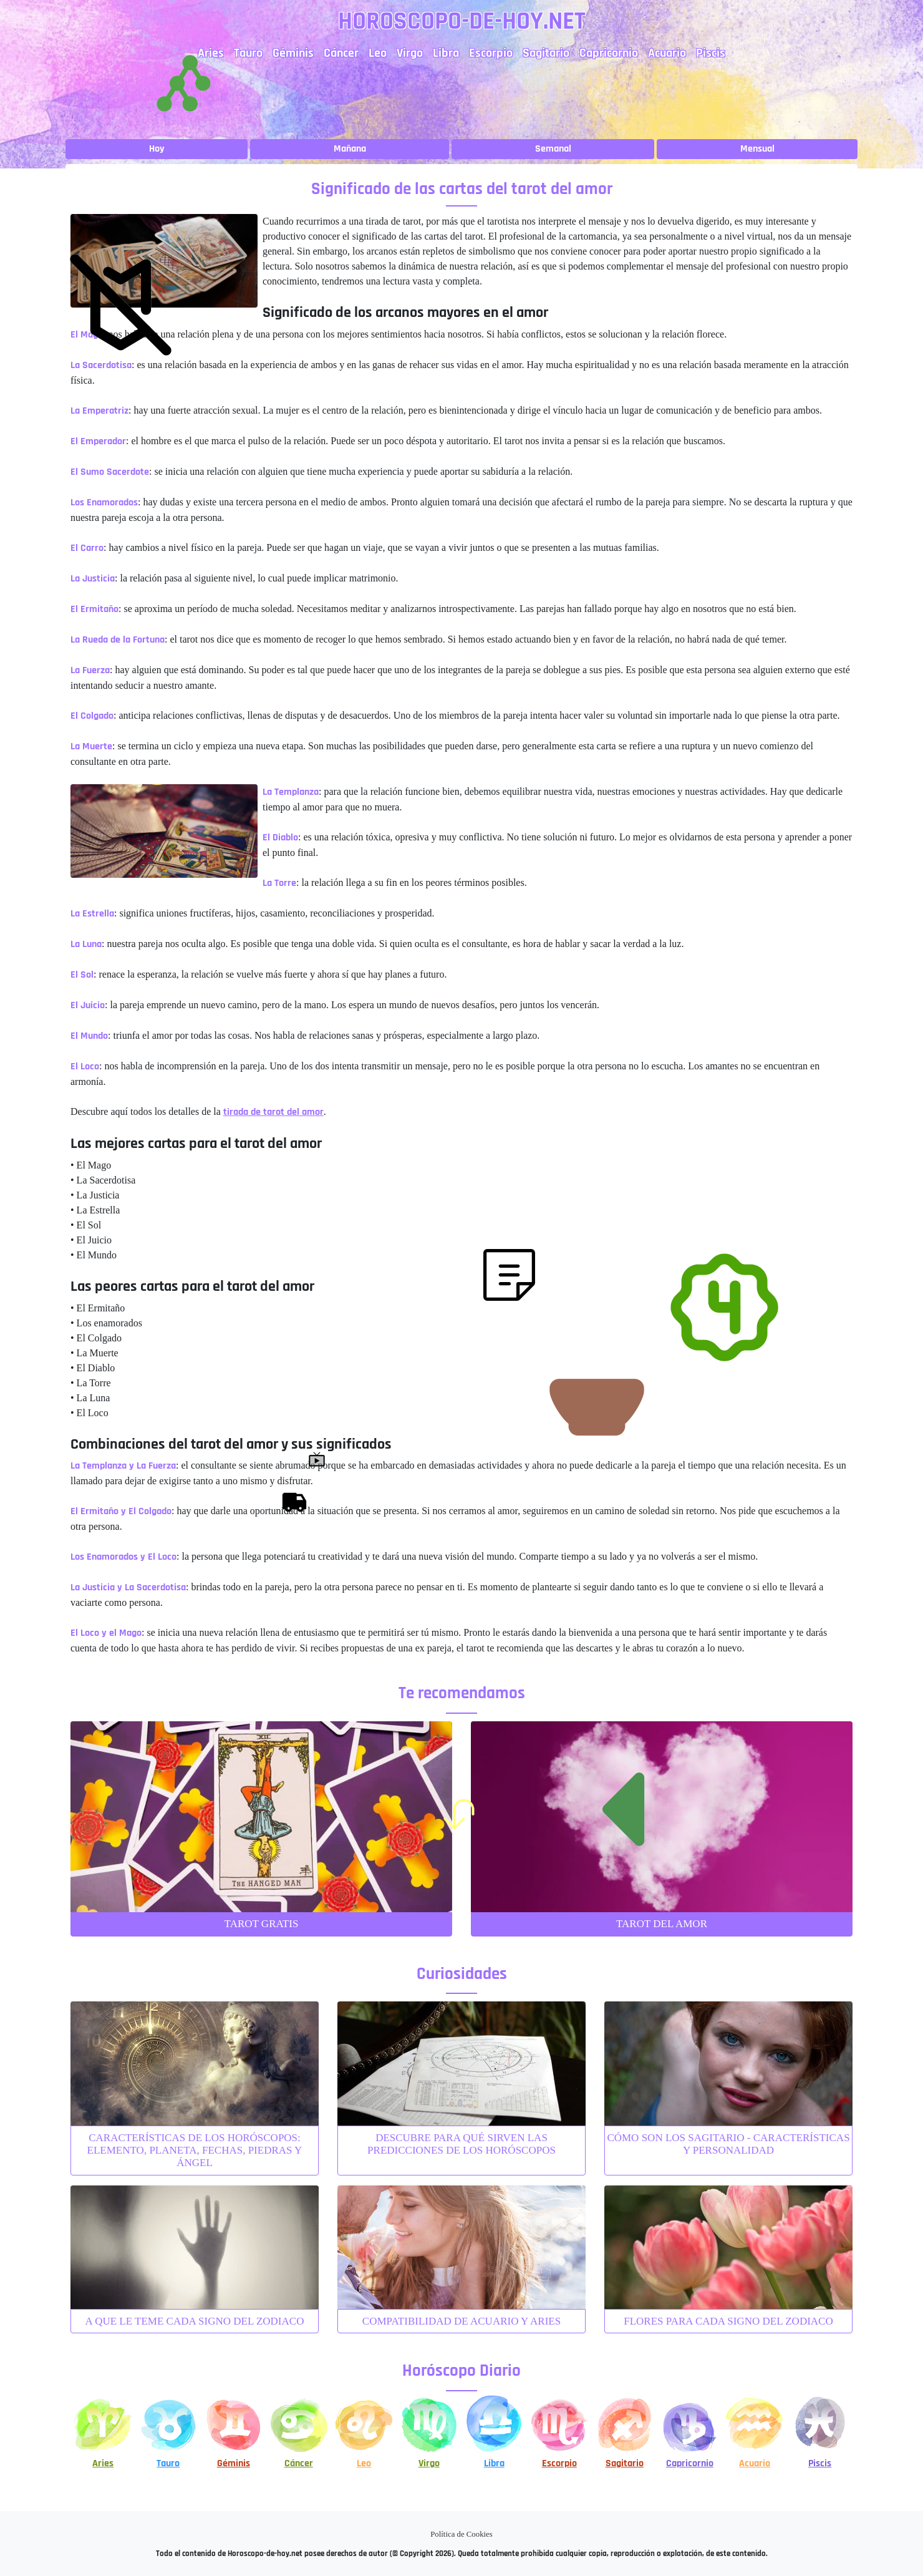  Describe the element at coordinates (185, 83) in the screenshot. I see `view hierarchical data structure` at that location.